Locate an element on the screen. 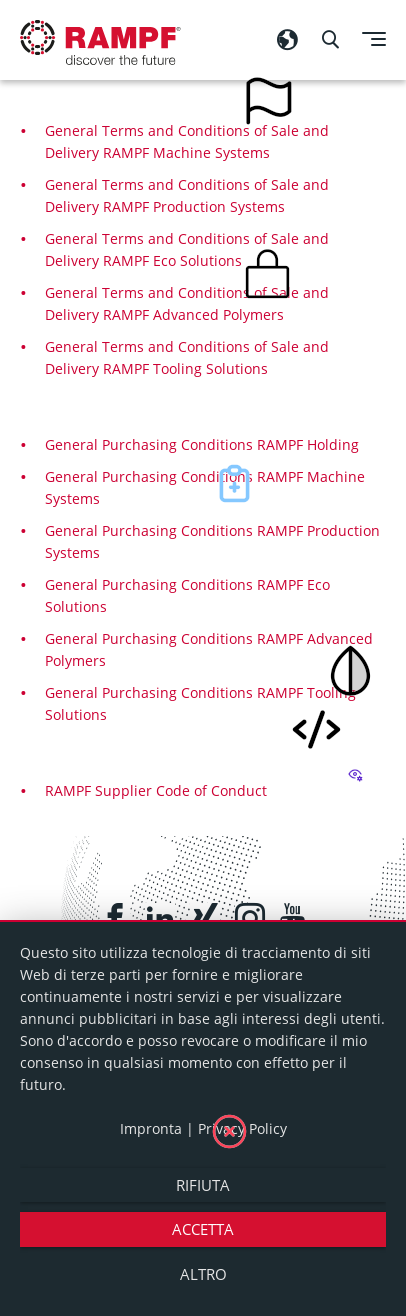  adjust opacity or transparency level is located at coordinates (350, 672).